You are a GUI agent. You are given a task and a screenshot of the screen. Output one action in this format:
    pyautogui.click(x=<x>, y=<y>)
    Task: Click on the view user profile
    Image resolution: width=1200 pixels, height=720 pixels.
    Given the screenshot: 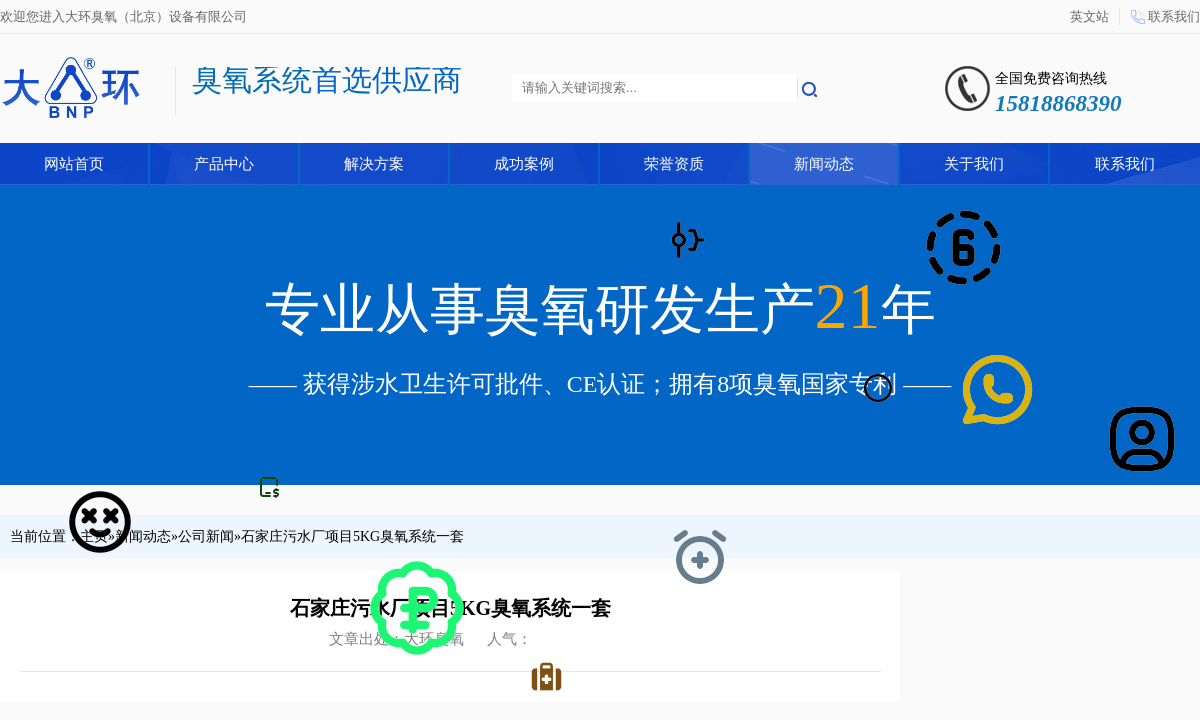 What is the action you would take?
    pyautogui.click(x=1142, y=439)
    